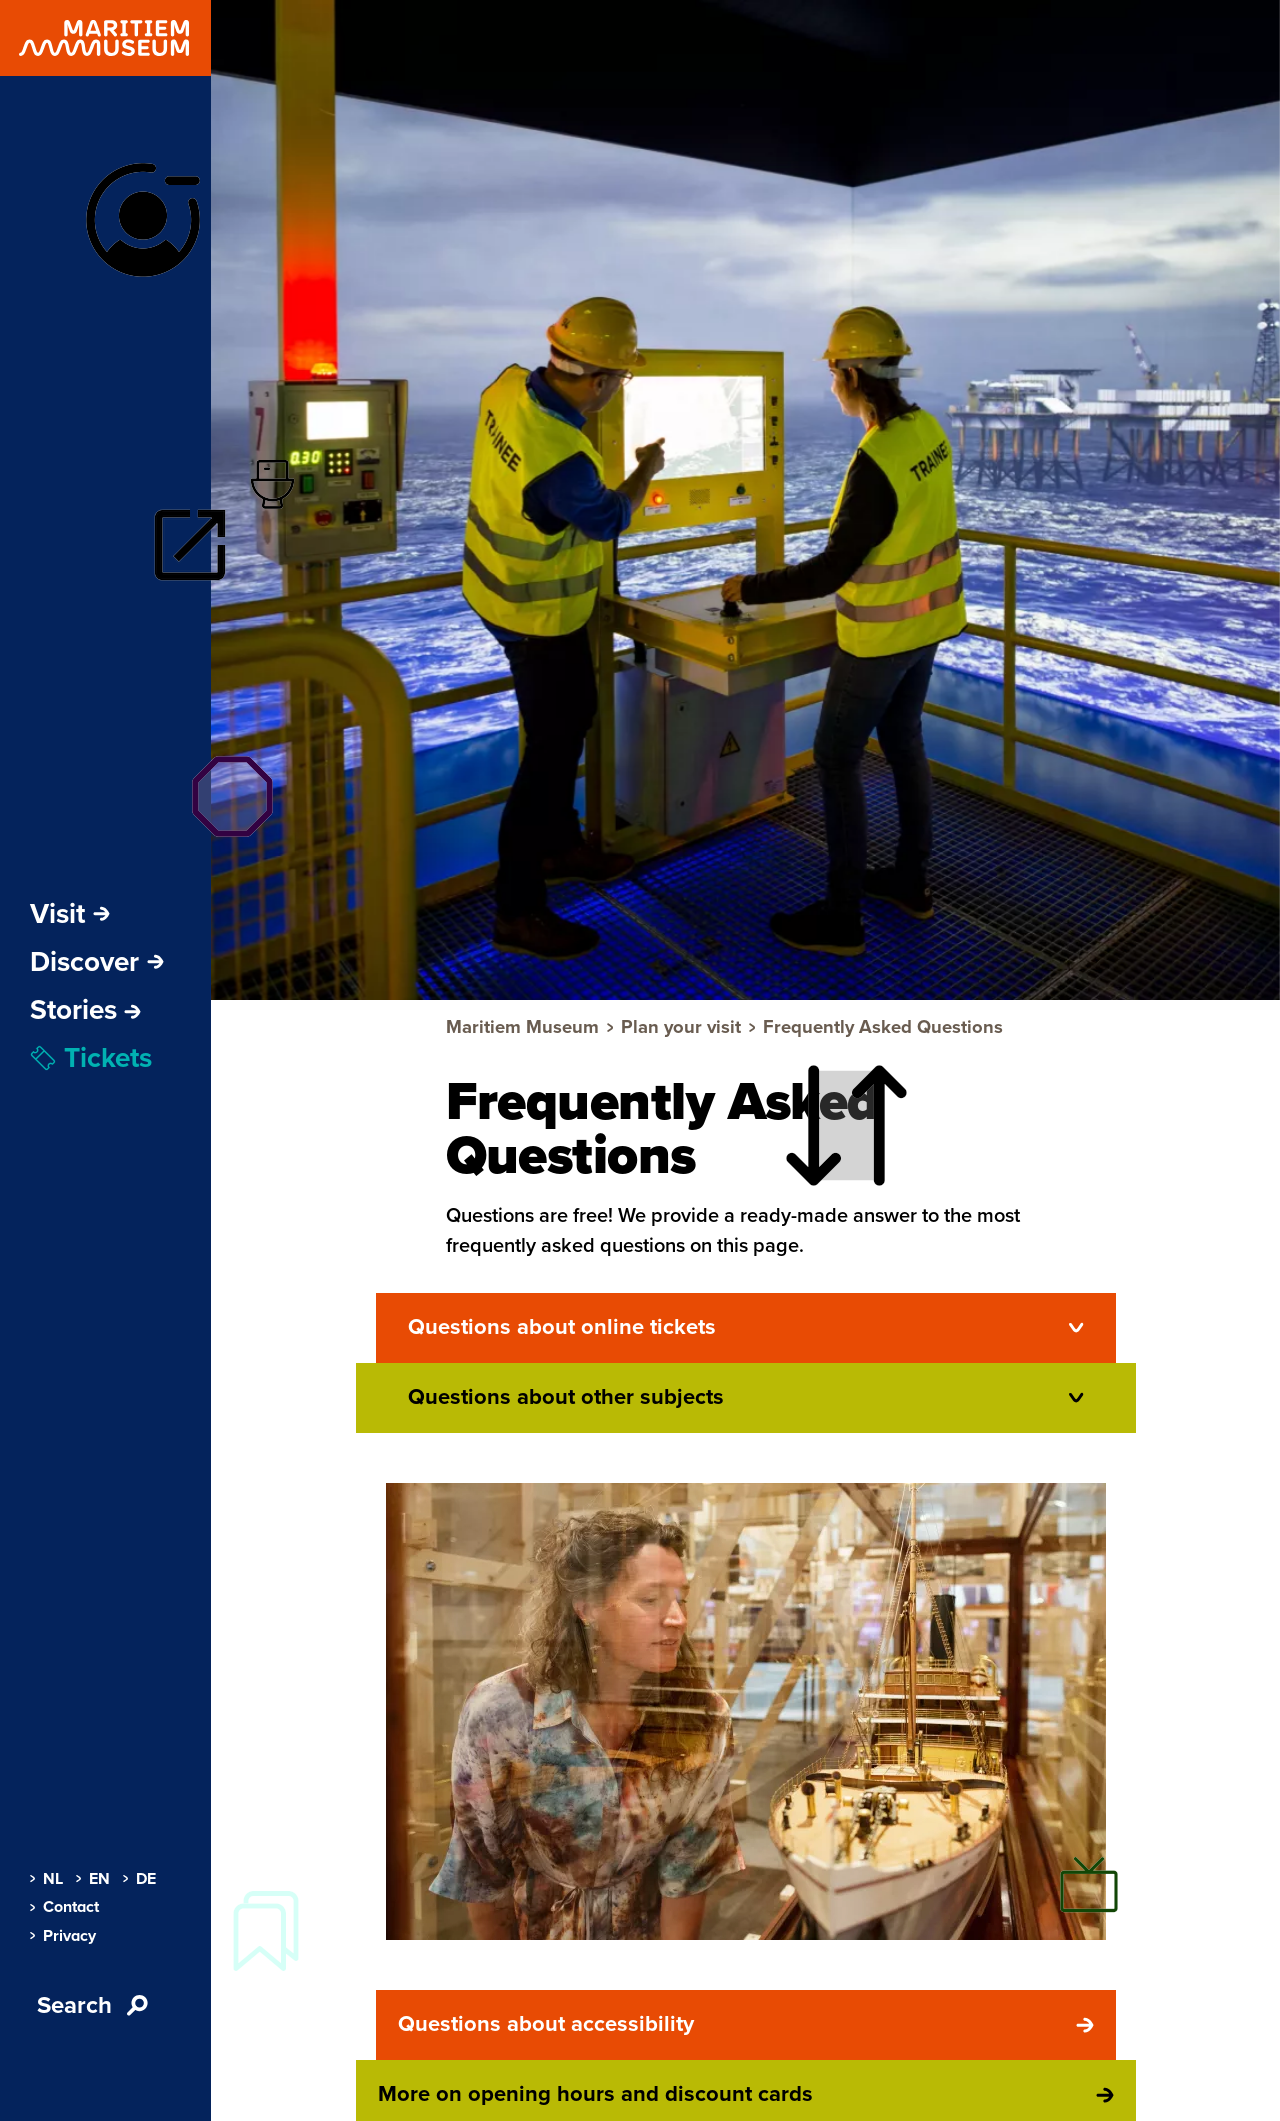 This screenshot has height=2121, width=1280. Describe the element at coordinates (846, 1125) in the screenshot. I see `sort items in ascending or descending order` at that location.